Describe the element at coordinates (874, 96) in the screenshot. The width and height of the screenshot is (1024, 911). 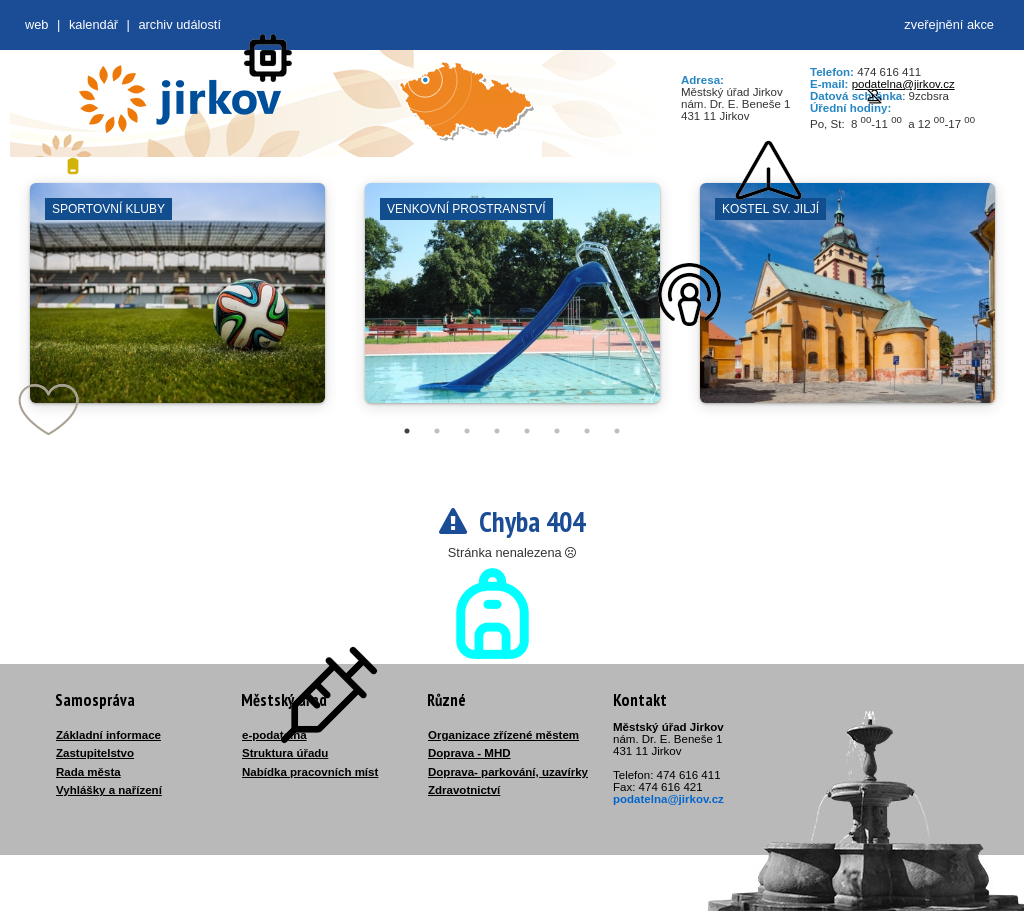
I see `approval or stamping feature disabled` at that location.